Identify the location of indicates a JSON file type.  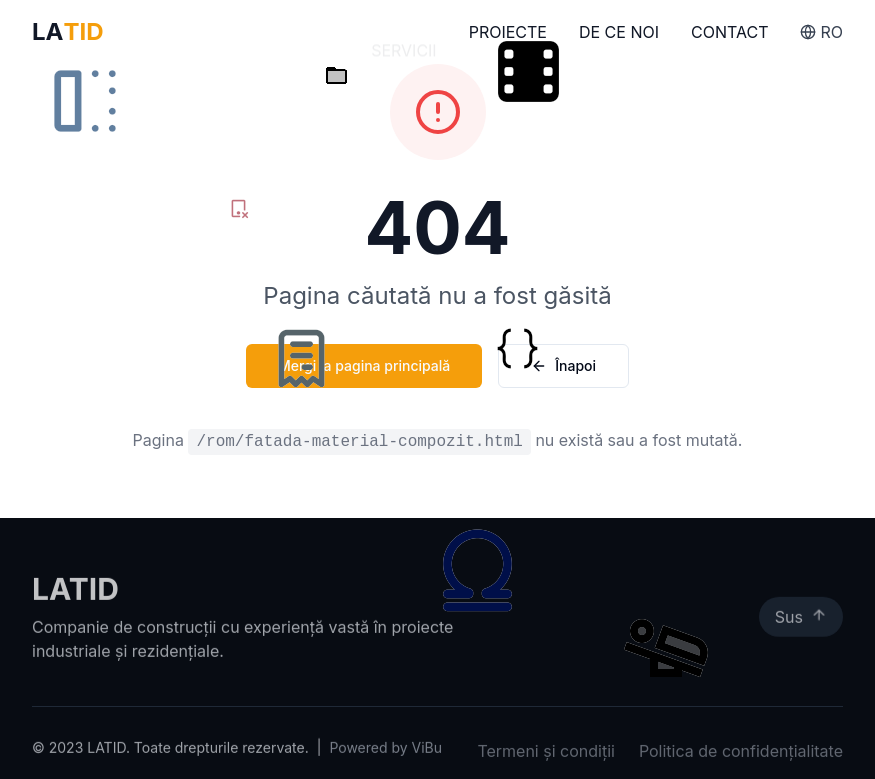
(517, 348).